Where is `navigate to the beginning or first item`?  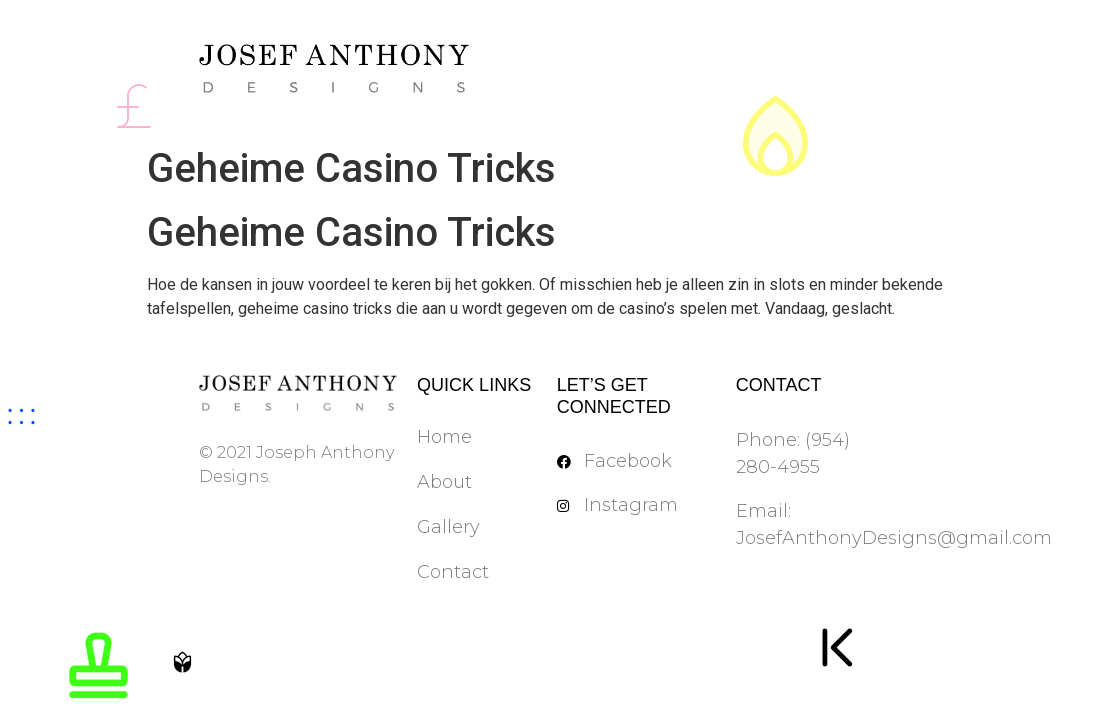
navigate to the beginning or first item is located at coordinates (836, 647).